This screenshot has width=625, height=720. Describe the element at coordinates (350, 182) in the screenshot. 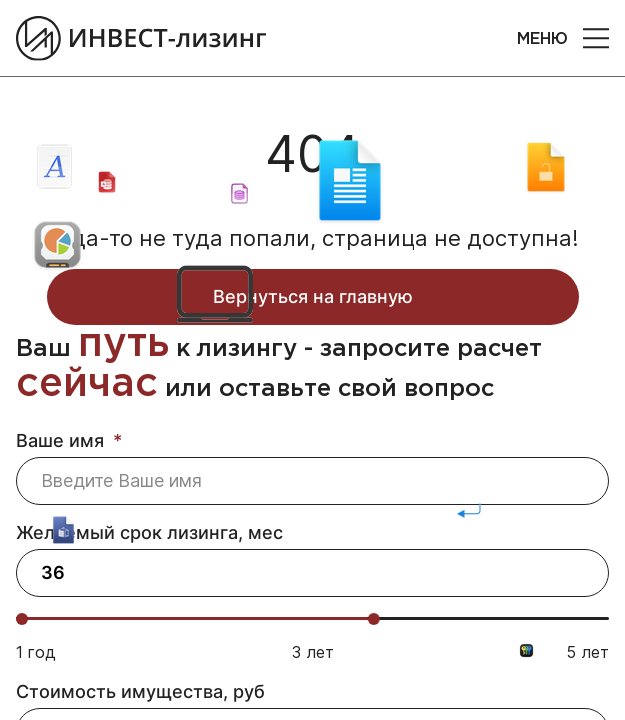

I see `a google docs document file` at that location.